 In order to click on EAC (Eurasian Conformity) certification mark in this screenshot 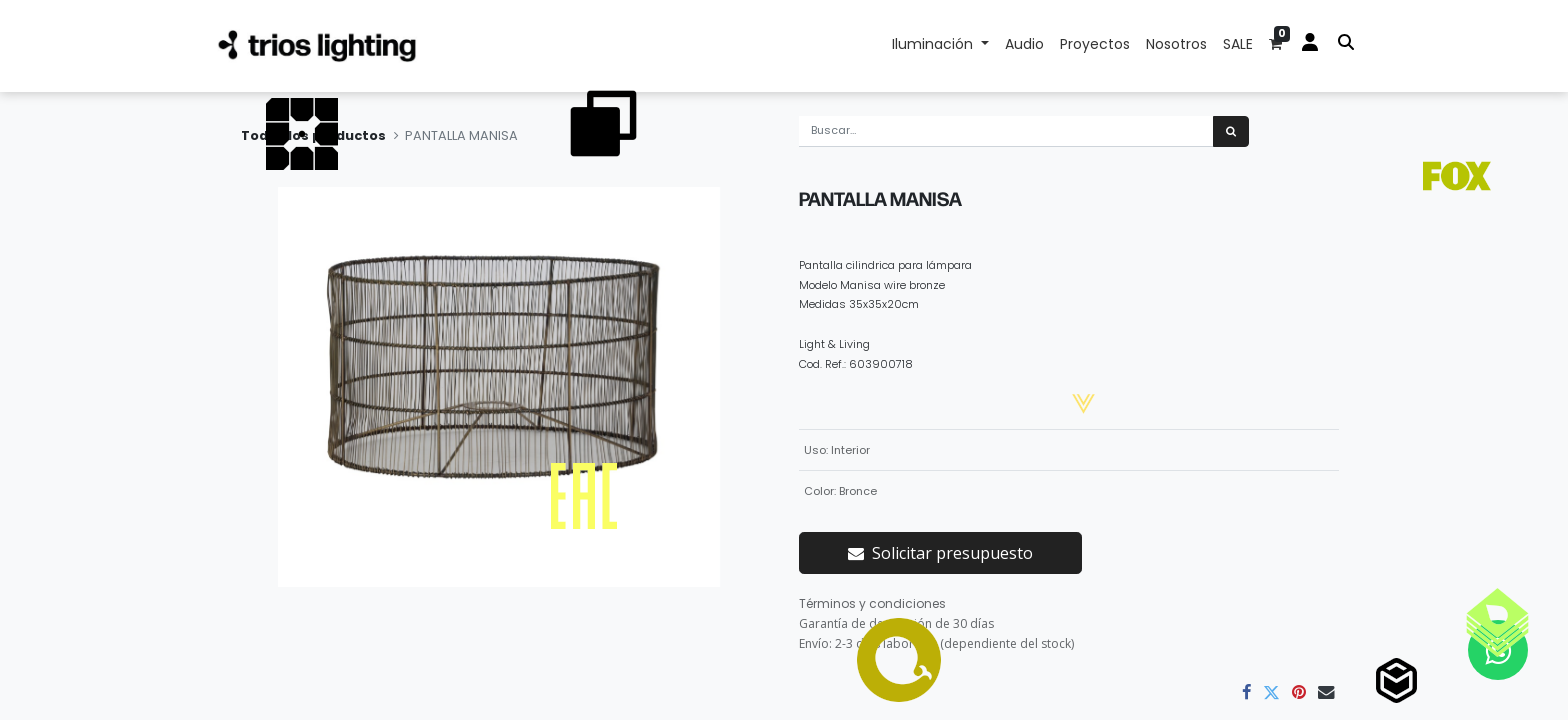, I will do `click(584, 496)`.